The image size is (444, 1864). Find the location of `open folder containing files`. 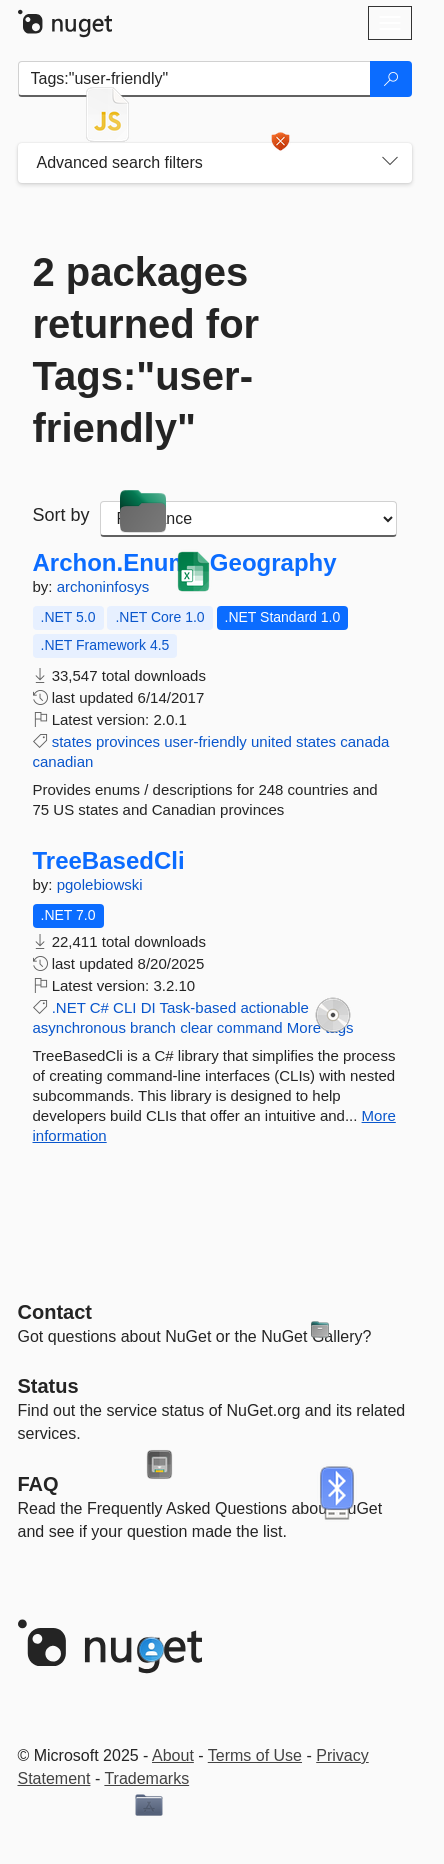

open folder containing files is located at coordinates (143, 511).